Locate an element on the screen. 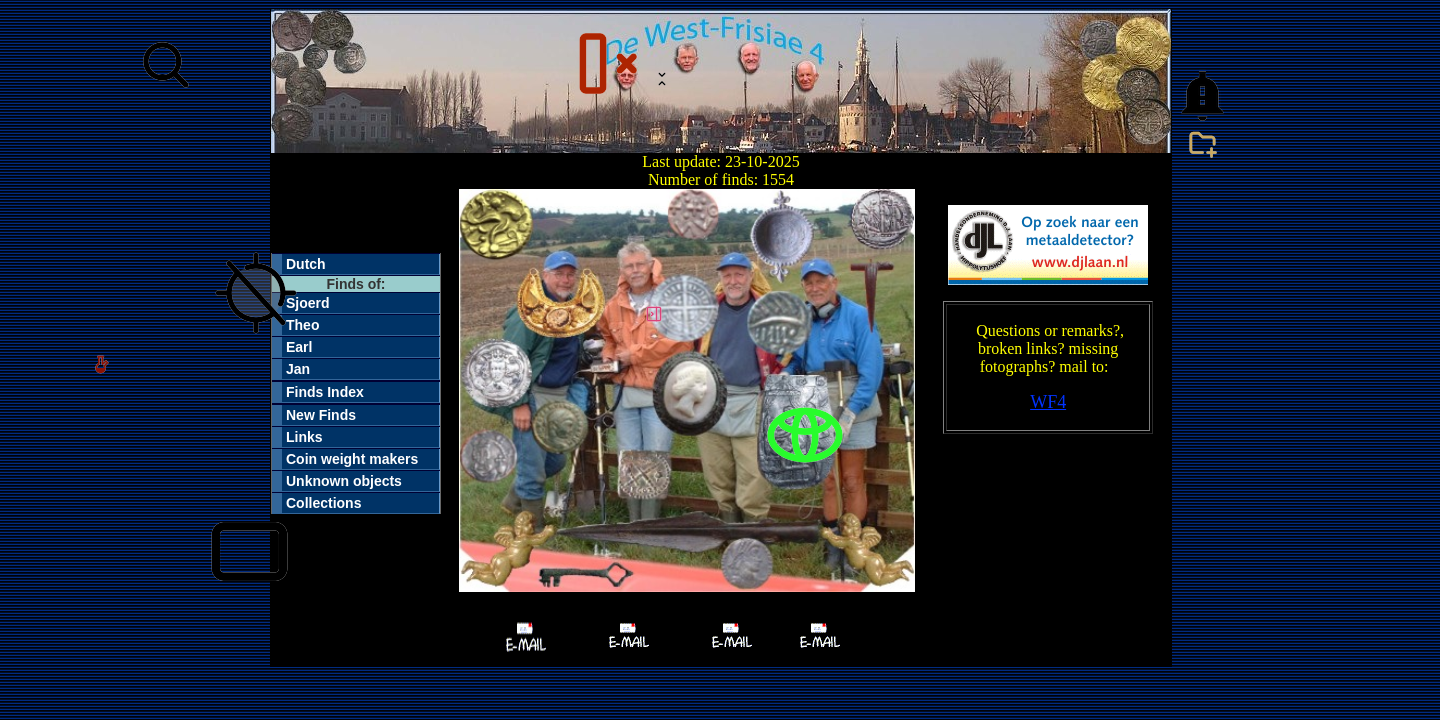 Image resolution: width=1440 pixels, height=720 pixels. access smoking or cannabis-related content is located at coordinates (101, 364).